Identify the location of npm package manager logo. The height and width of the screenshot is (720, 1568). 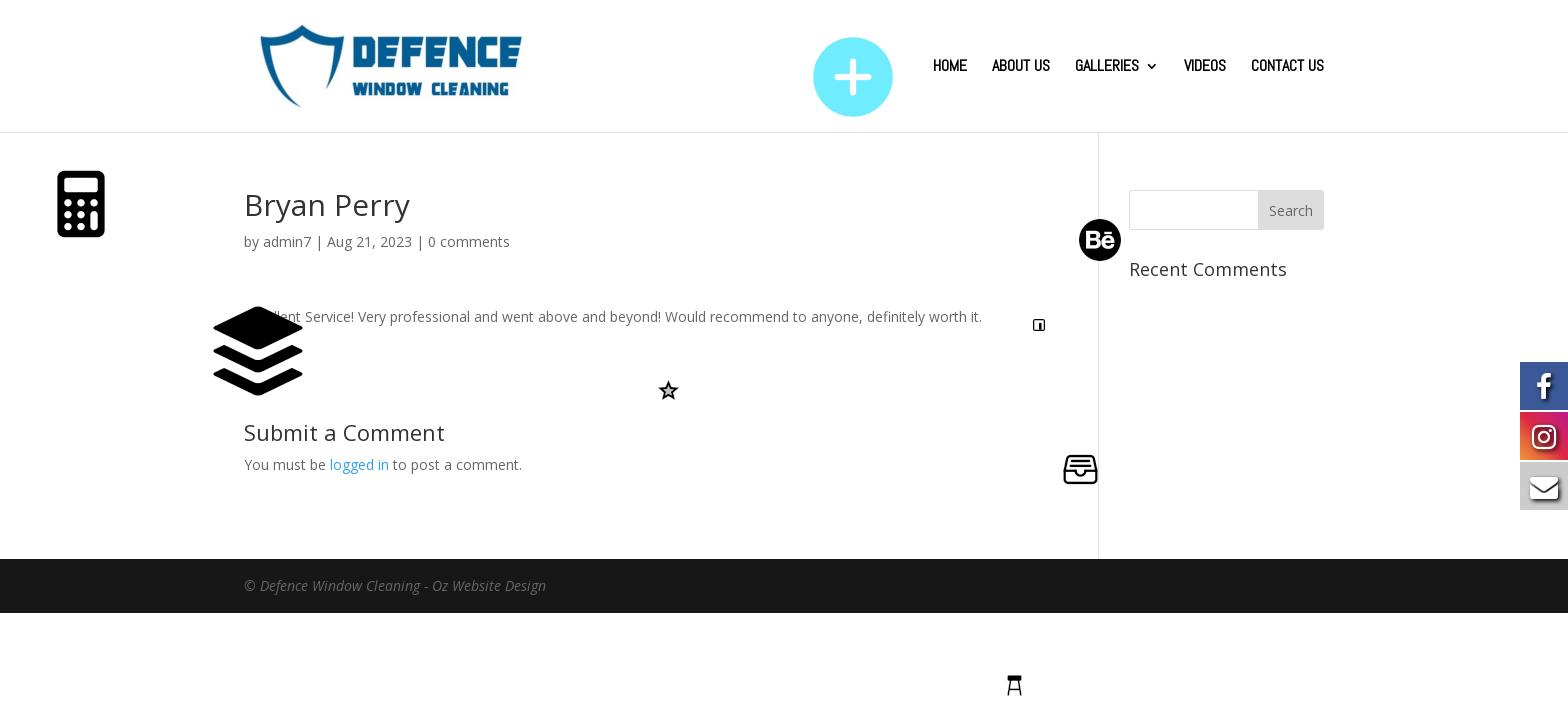
(1039, 325).